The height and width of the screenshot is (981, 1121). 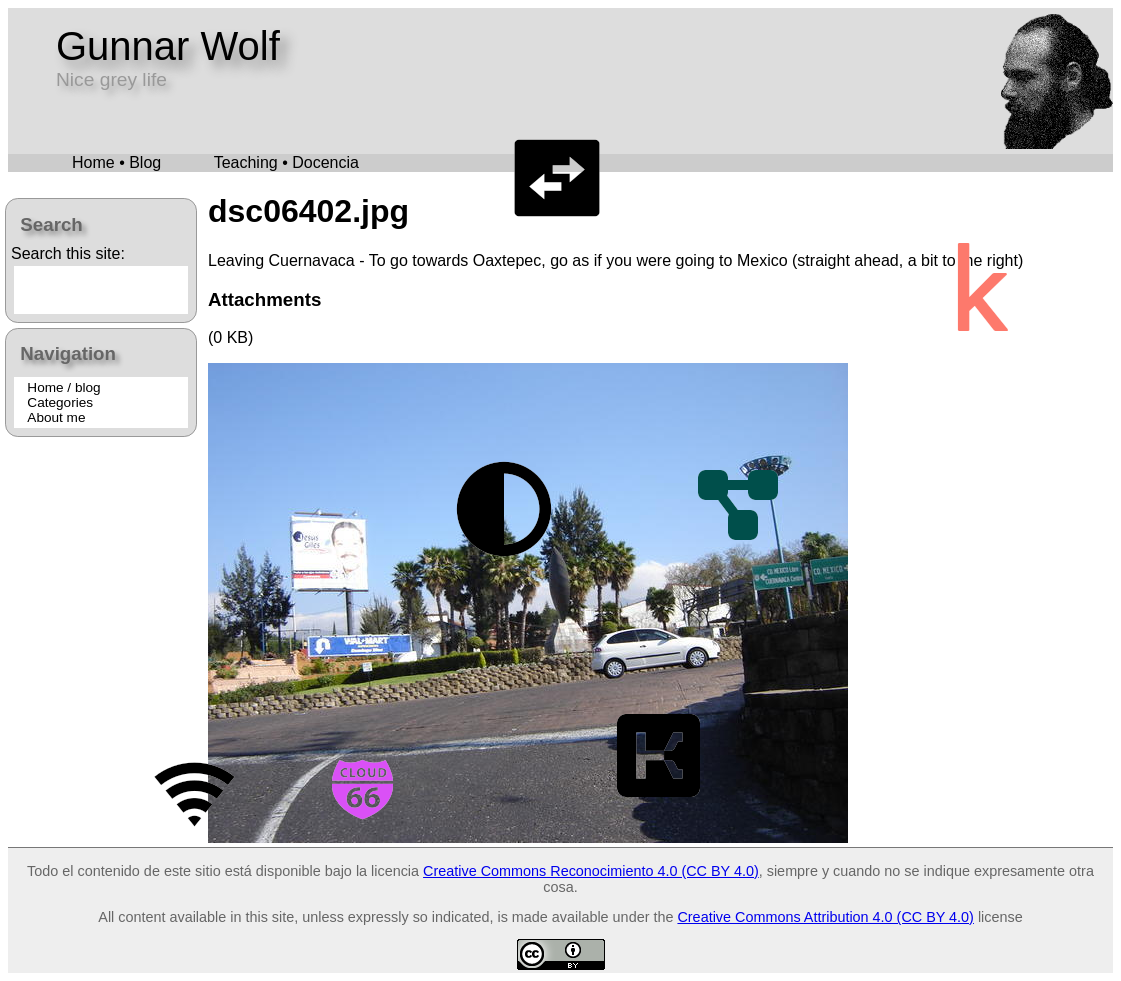 What do you see at coordinates (194, 794) in the screenshot?
I see `indicates active wifi connection` at bounding box center [194, 794].